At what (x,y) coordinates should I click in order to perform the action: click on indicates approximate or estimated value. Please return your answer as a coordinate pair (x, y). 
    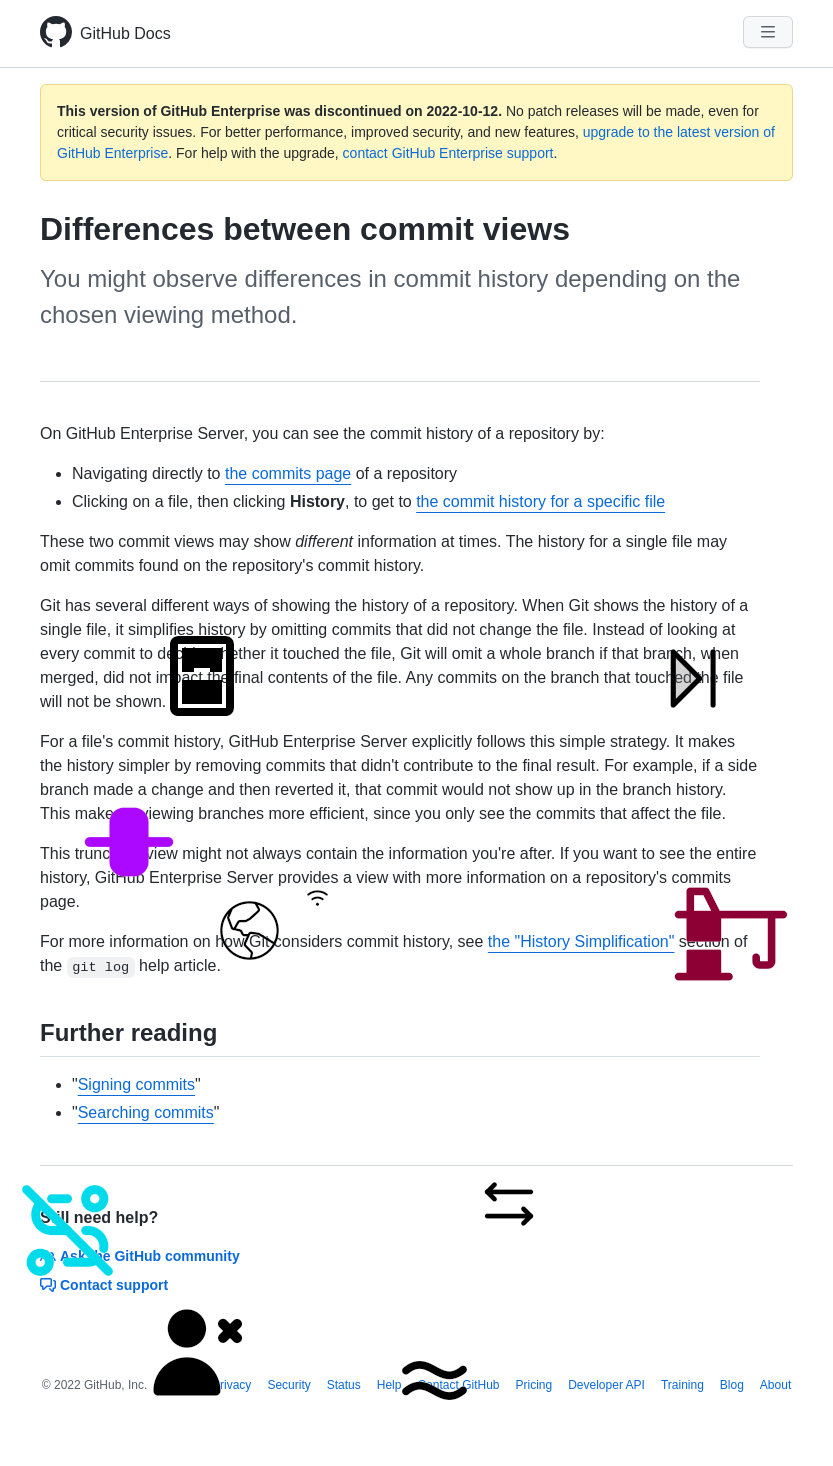
    Looking at the image, I should click on (434, 1380).